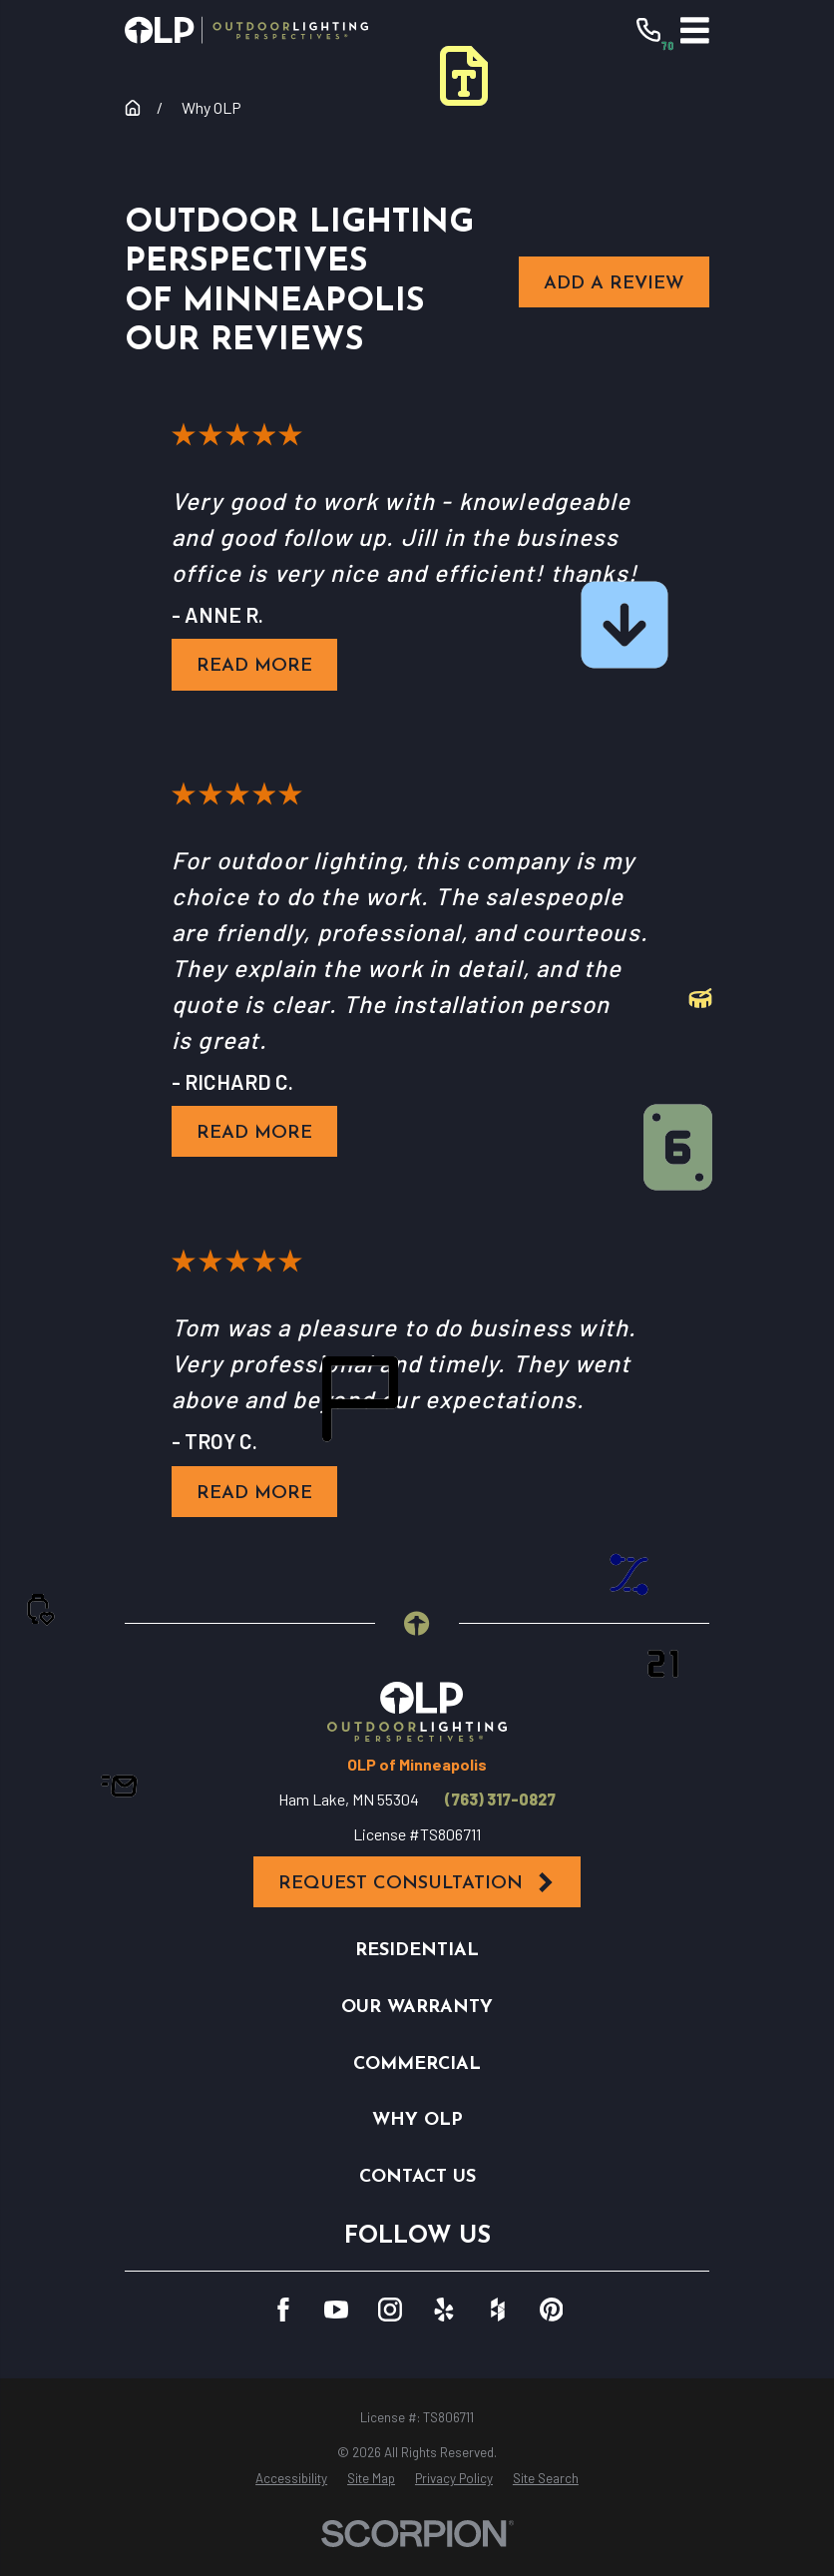  I want to click on flag an item for review, so click(360, 1394).